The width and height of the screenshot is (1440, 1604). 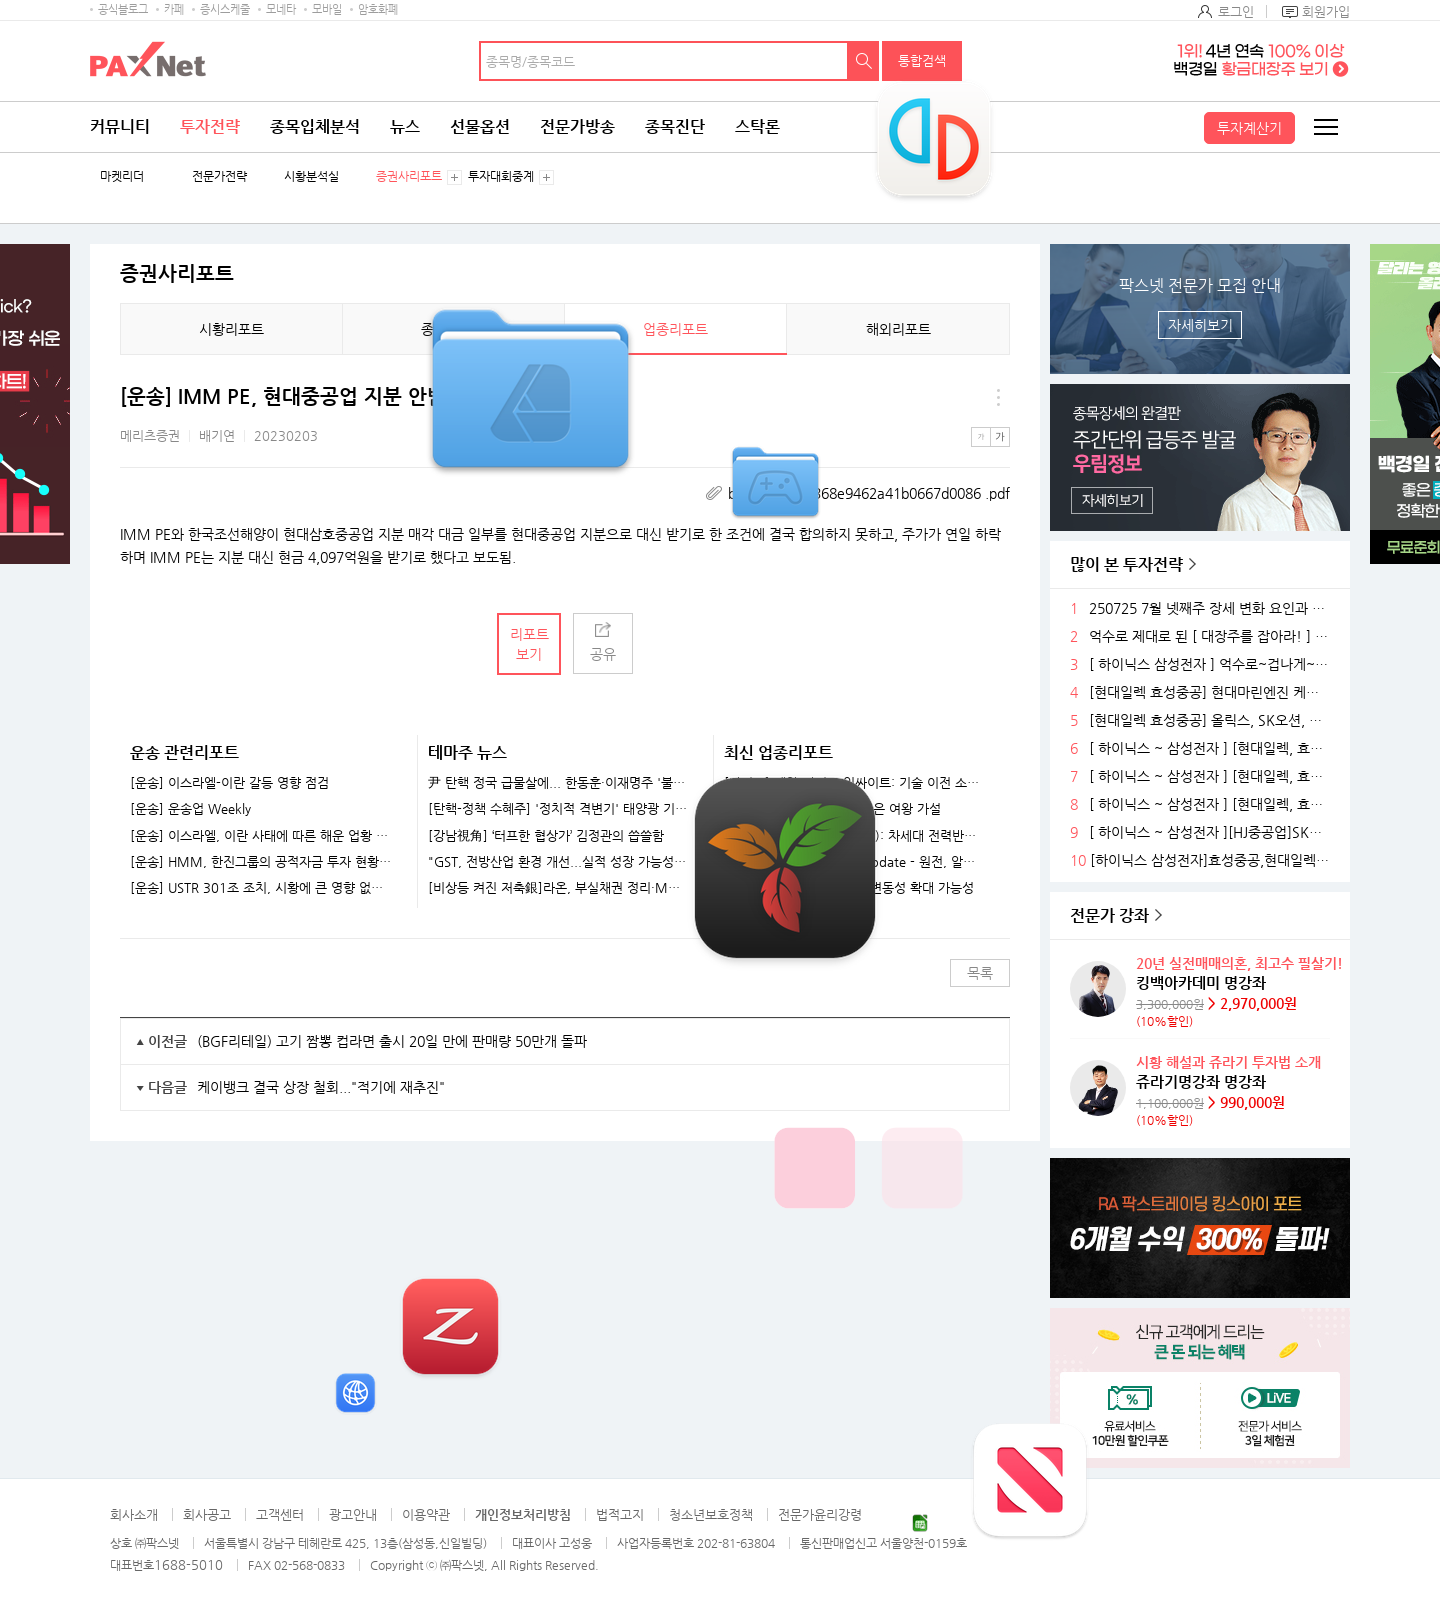 I want to click on open LibreOffice Calc spreadsheet application, so click(x=920, y=1523).